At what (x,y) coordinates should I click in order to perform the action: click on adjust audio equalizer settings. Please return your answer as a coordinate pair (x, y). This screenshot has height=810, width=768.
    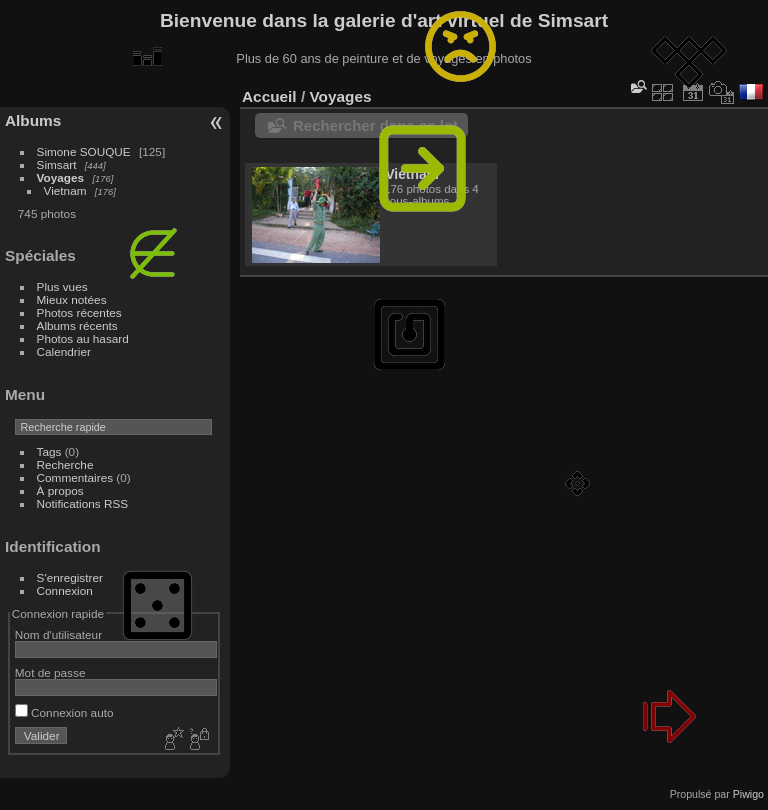
    Looking at the image, I should click on (147, 56).